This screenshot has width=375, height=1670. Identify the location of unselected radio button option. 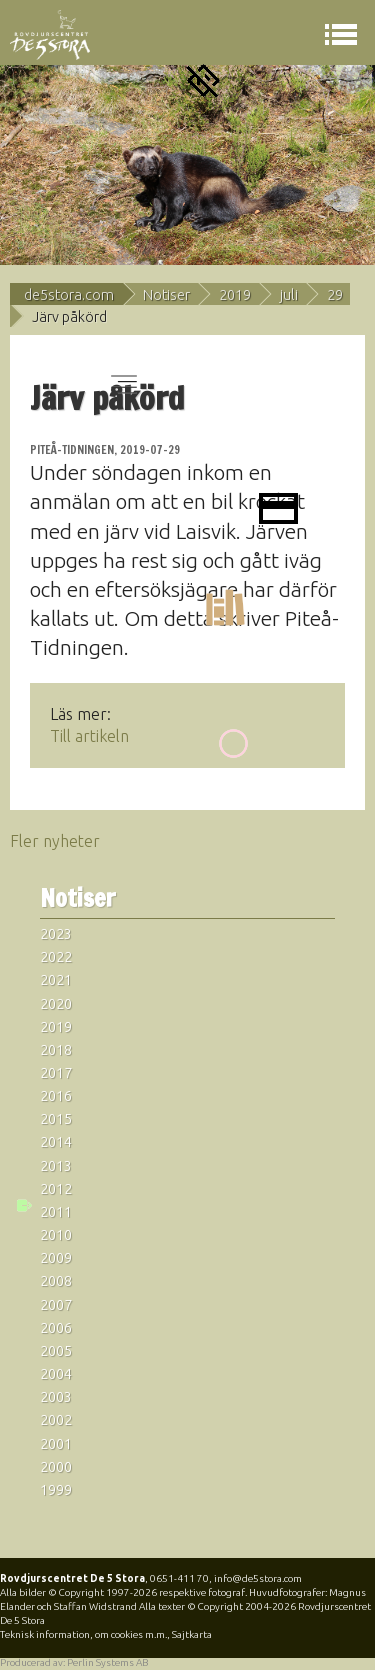
(233, 743).